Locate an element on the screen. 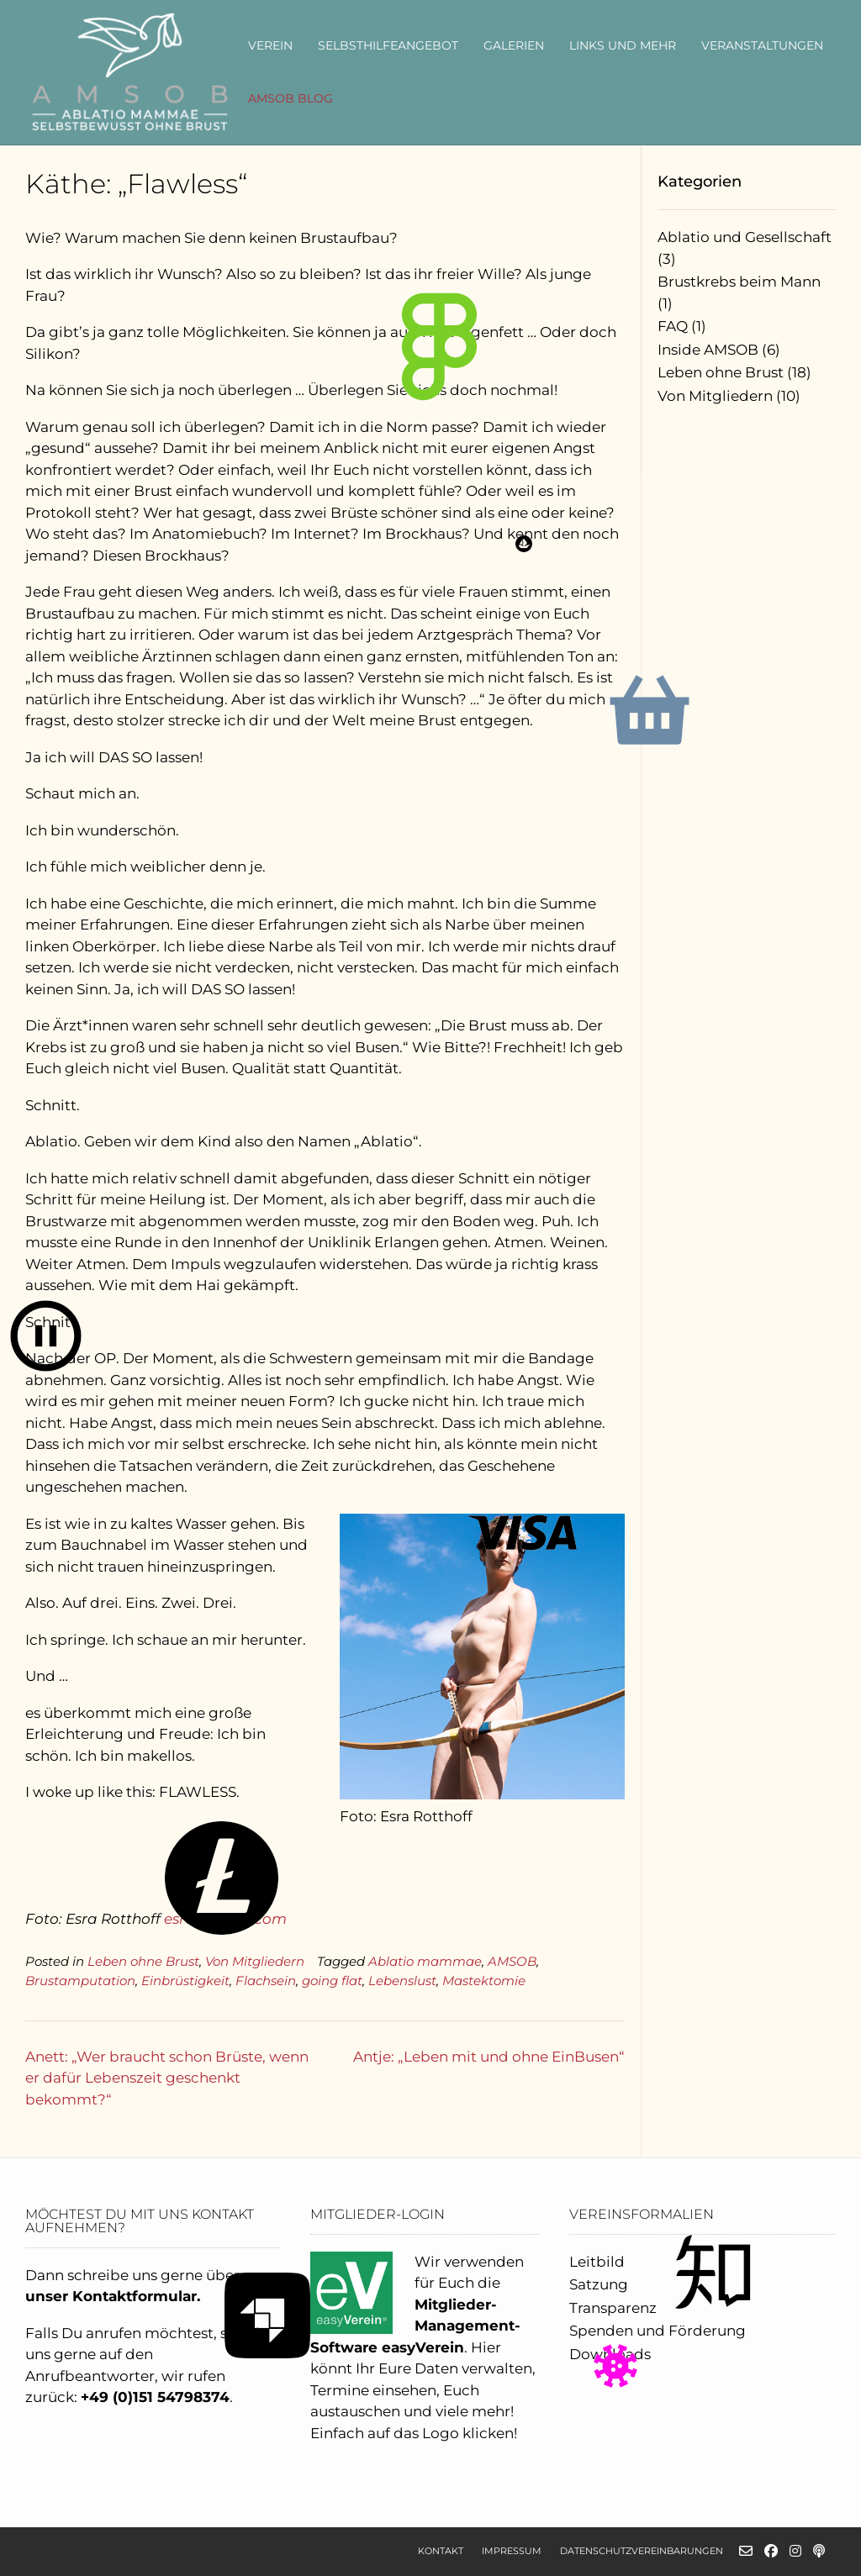 This screenshot has width=861, height=2576. open figma design app is located at coordinates (439, 346).